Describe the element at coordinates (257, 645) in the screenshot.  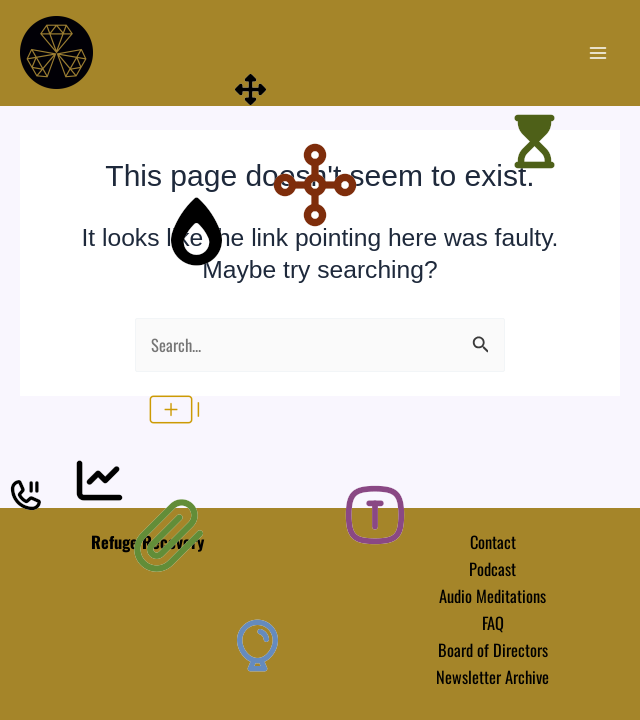
I see `celebrate an event or milestone` at that location.